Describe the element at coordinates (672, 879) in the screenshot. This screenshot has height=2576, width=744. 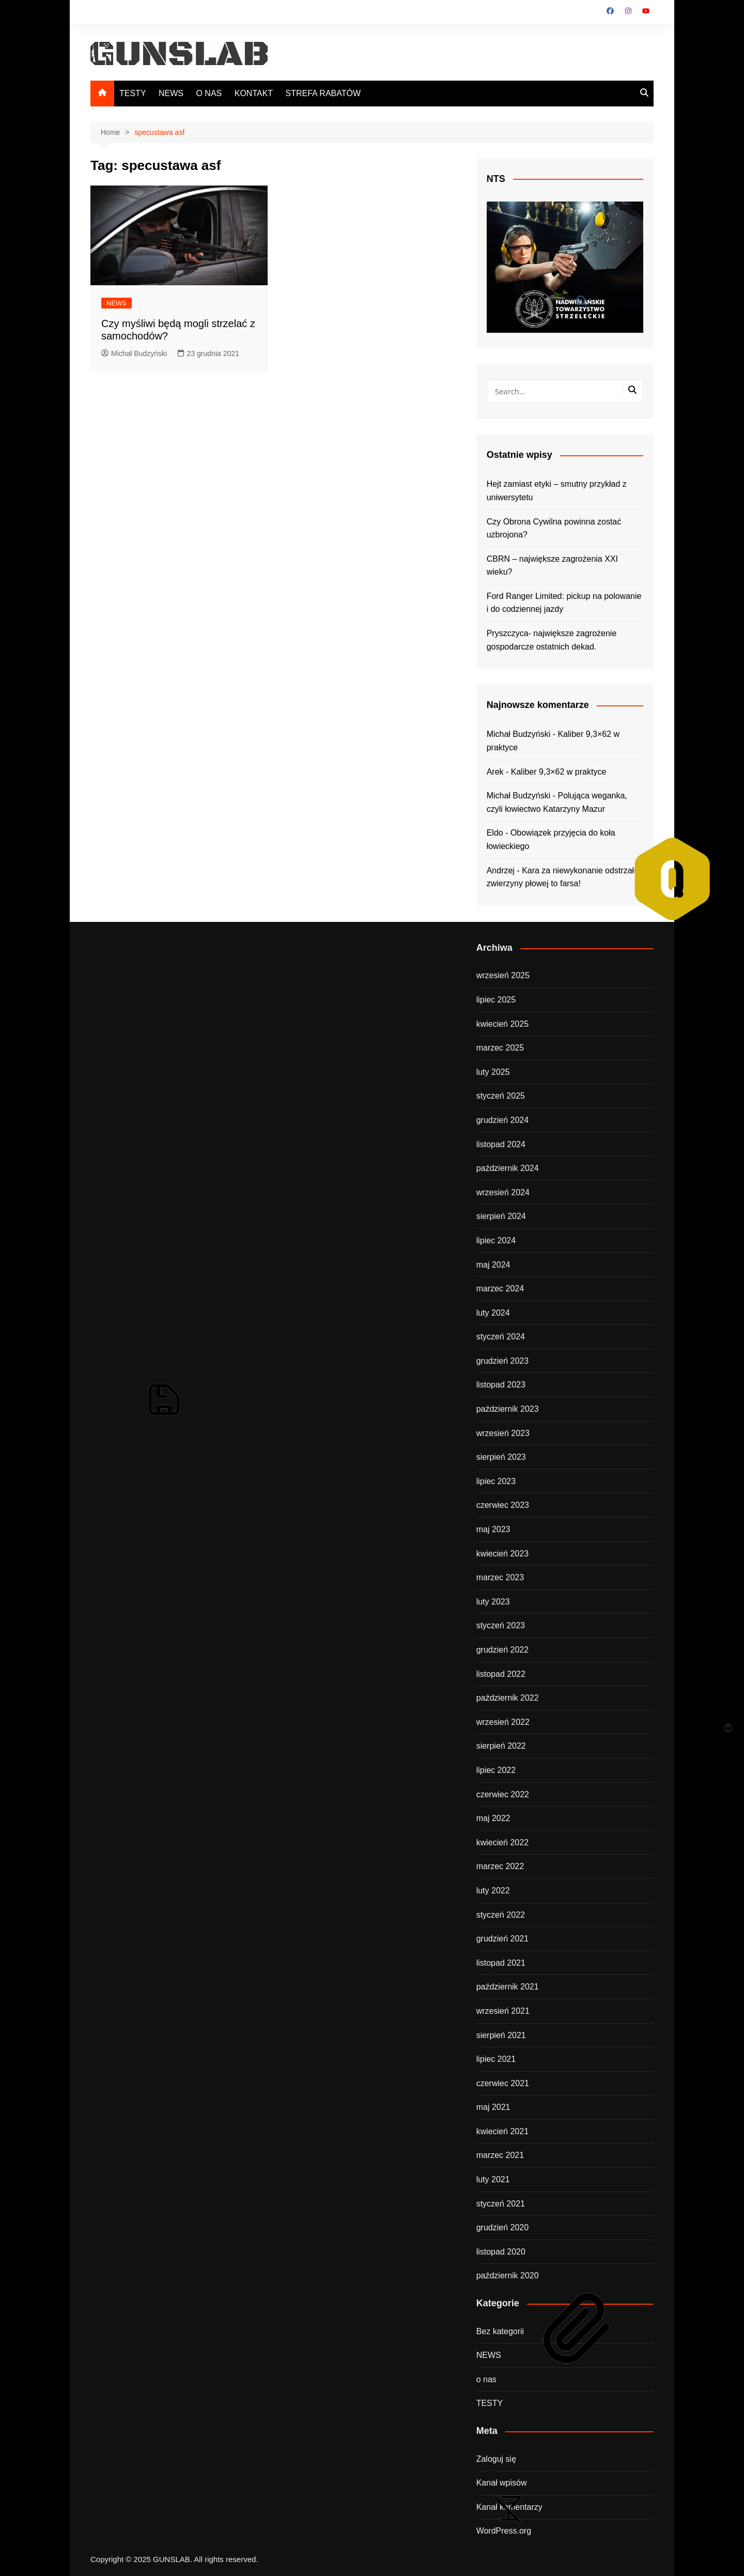
I see `app icon or logo featuring the letter Q` at that location.